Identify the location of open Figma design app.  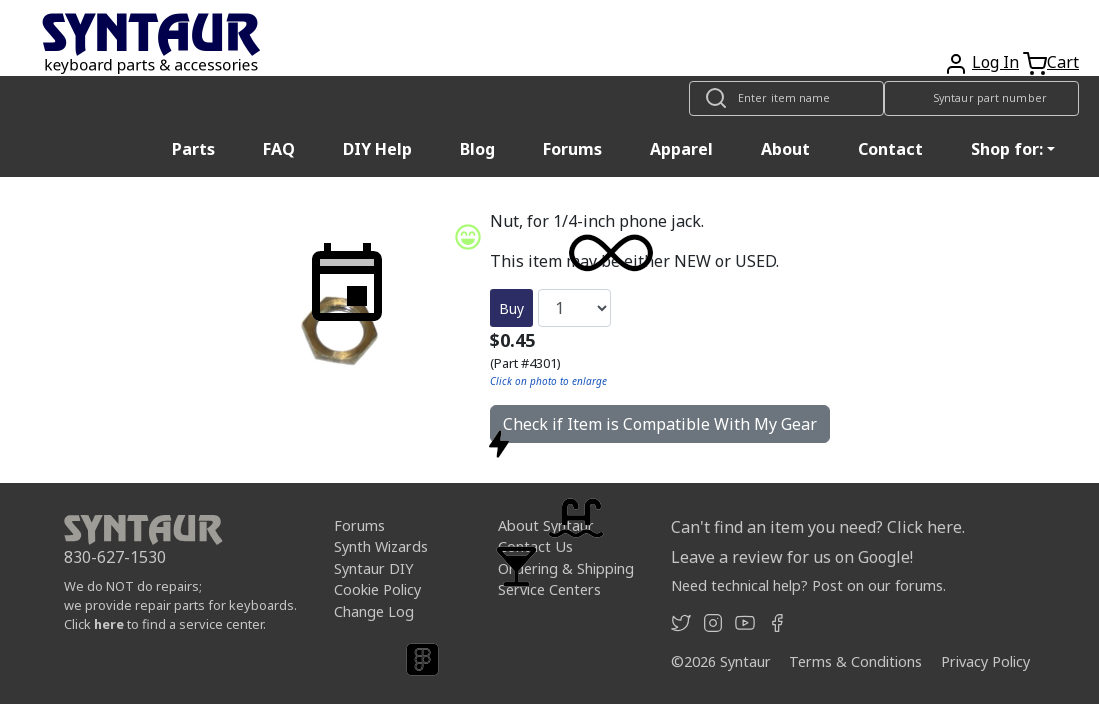
(422, 659).